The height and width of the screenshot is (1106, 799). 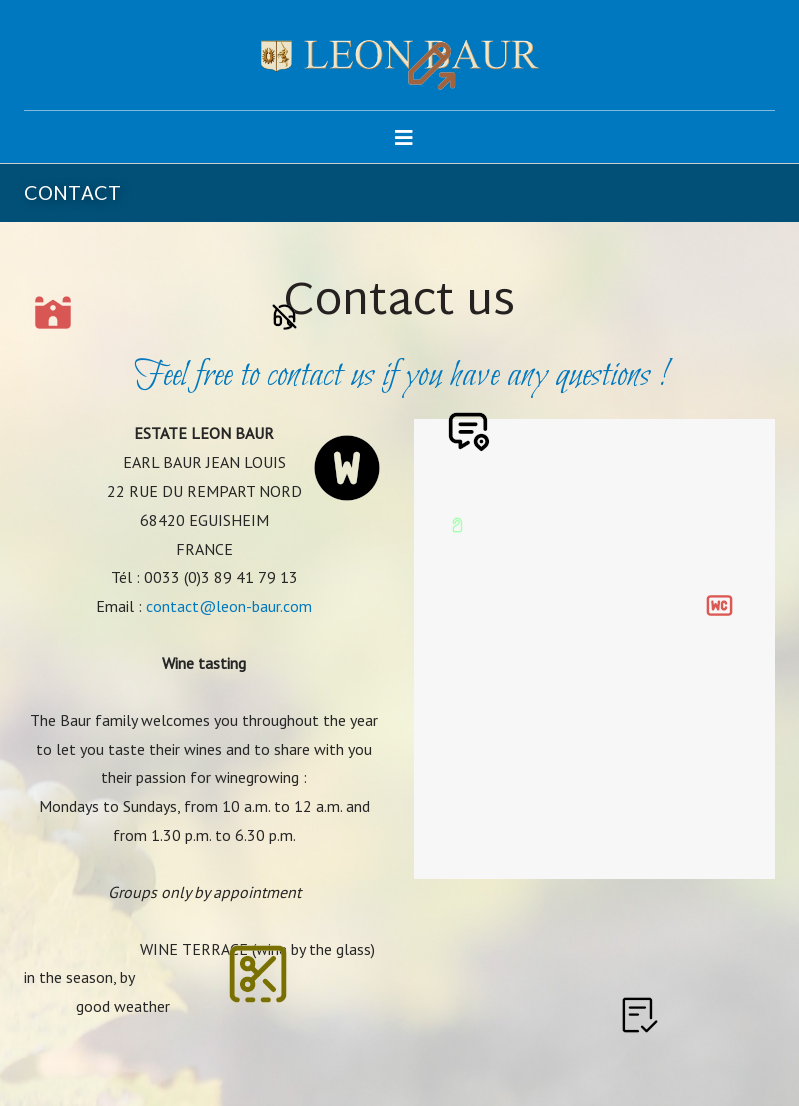 I want to click on share your edits or annotations, so click(x=430, y=62).